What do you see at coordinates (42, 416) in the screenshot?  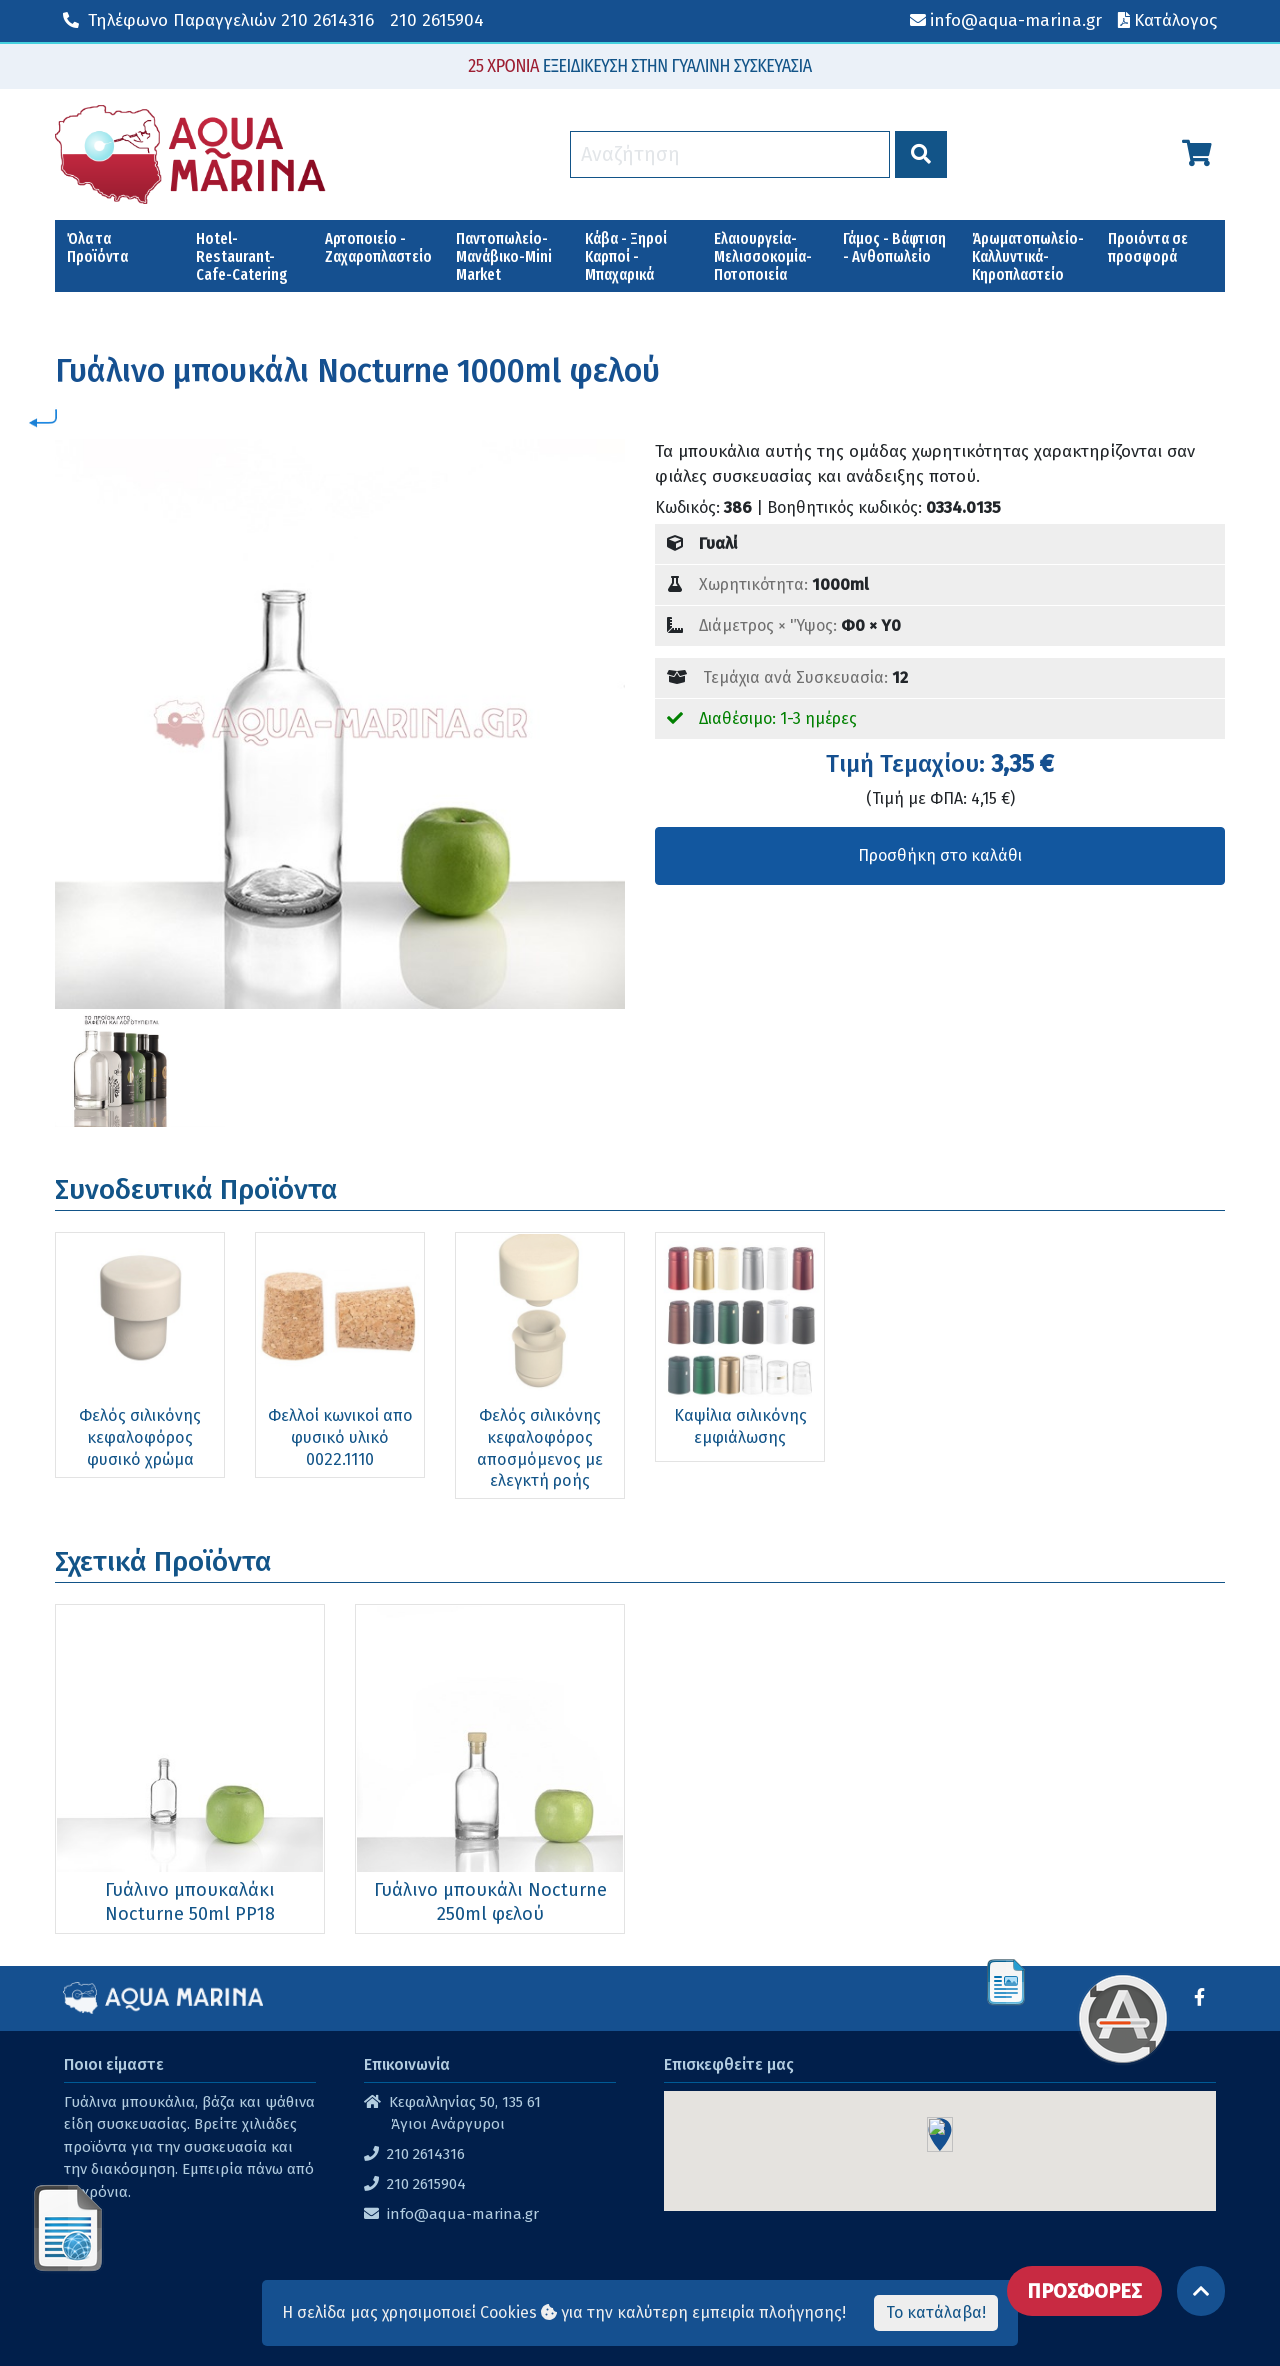 I see `reply to an email message` at bounding box center [42, 416].